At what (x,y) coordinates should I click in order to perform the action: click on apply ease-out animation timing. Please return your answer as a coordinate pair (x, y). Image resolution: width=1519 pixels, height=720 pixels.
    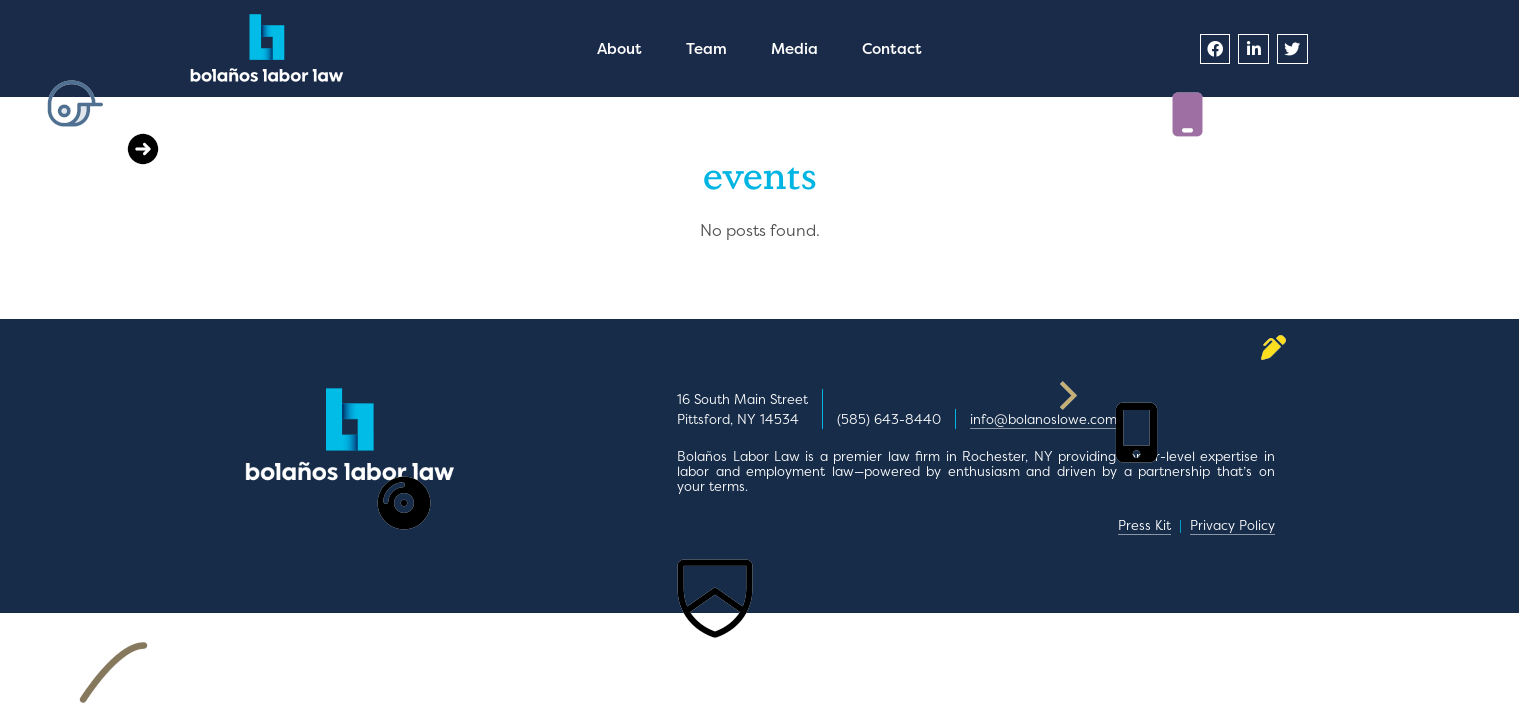
    Looking at the image, I should click on (113, 672).